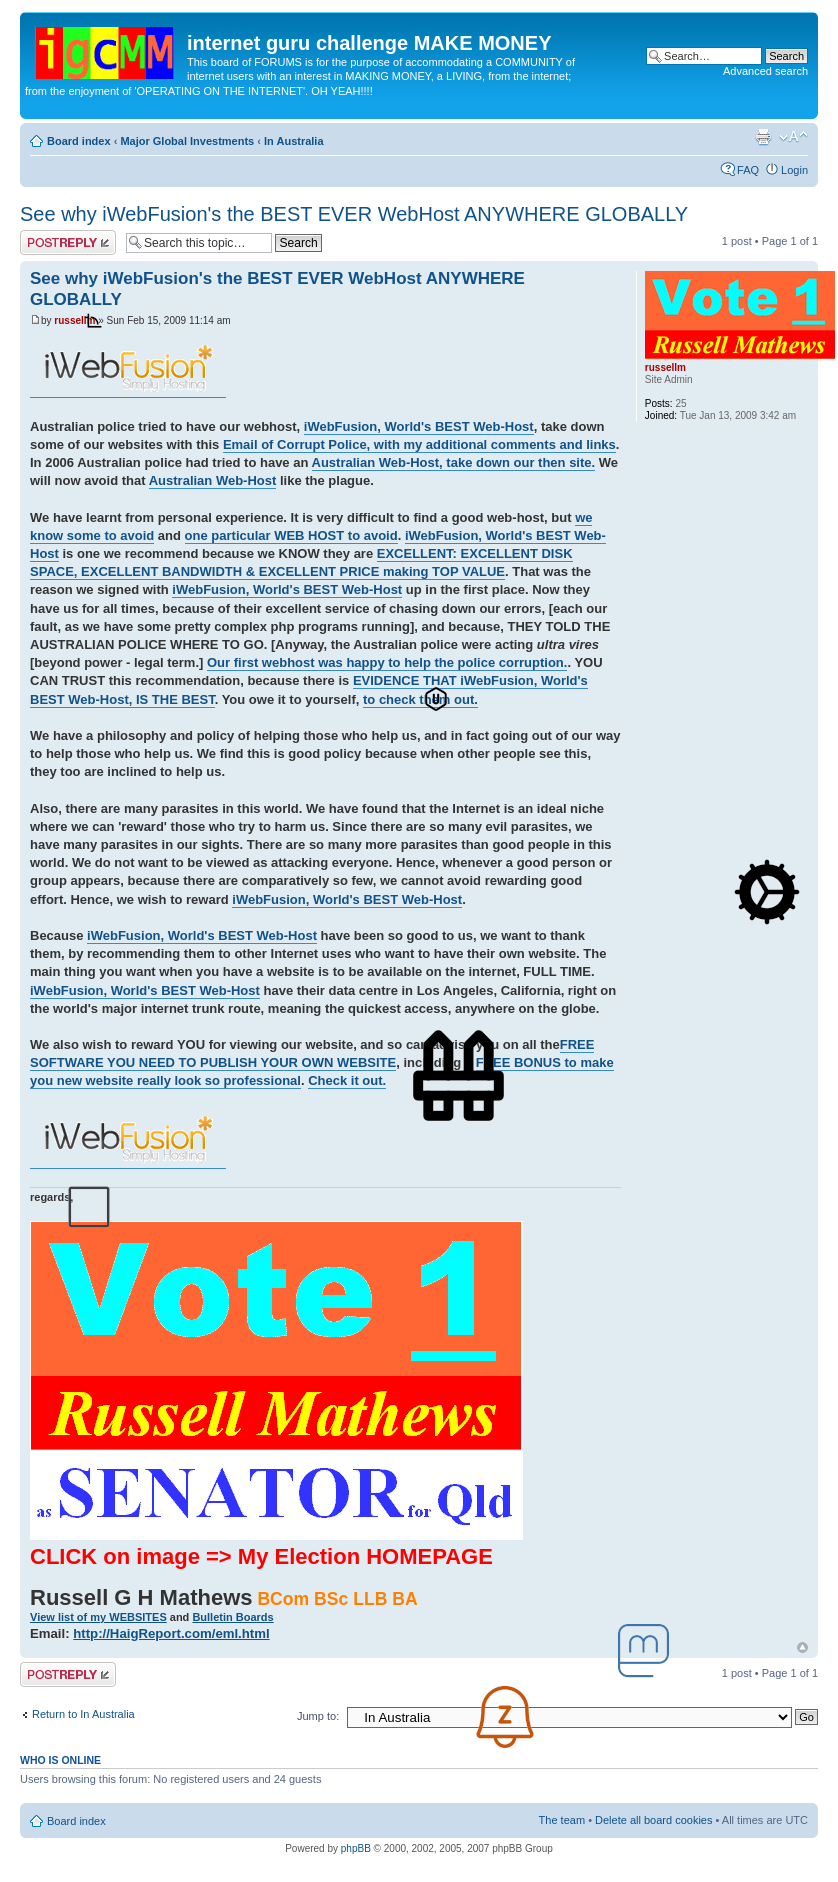 The width and height of the screenshot is (838, 1882). I want to click on open mastodon app, so click(643, 1649).